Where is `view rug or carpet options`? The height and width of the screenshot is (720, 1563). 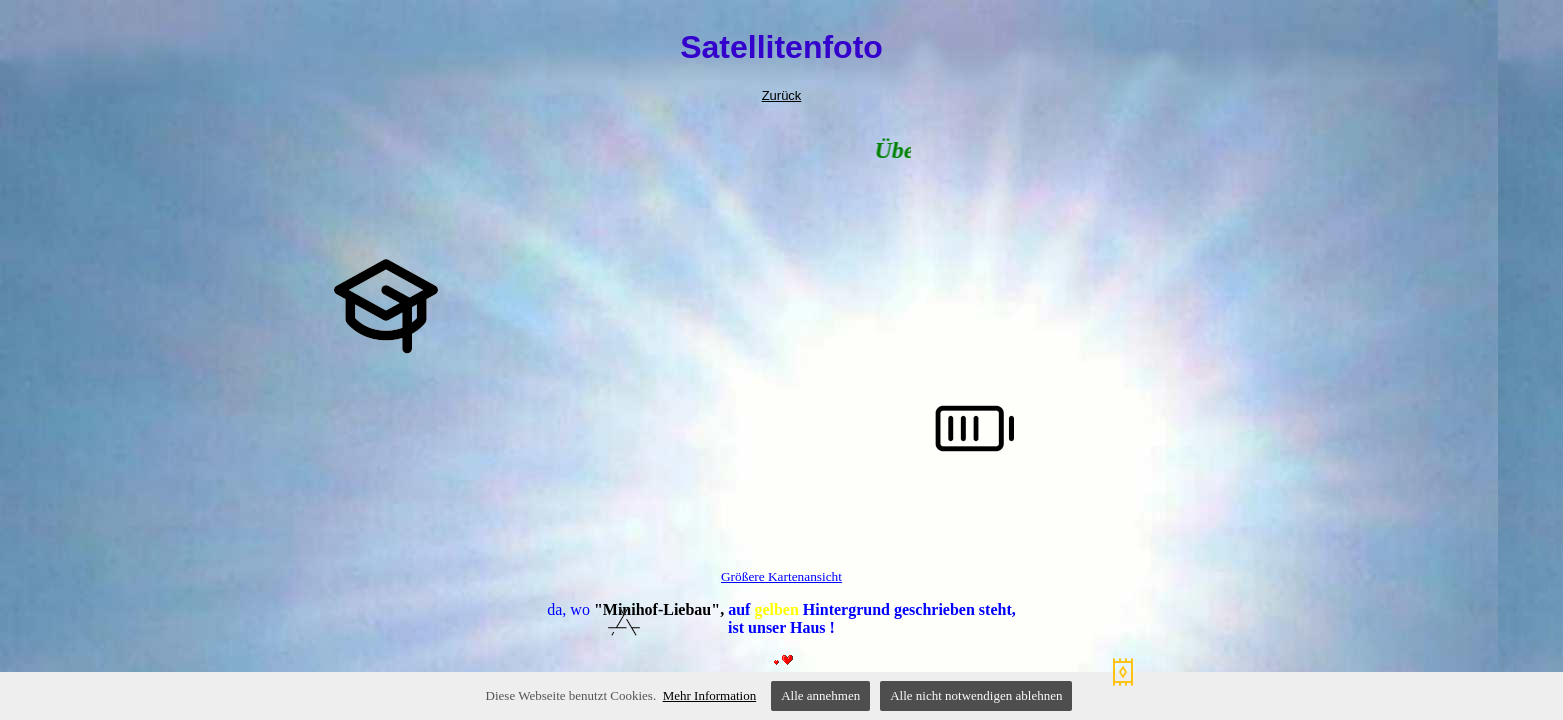
view rug or carpet options is located at coordinates (1123, 672).